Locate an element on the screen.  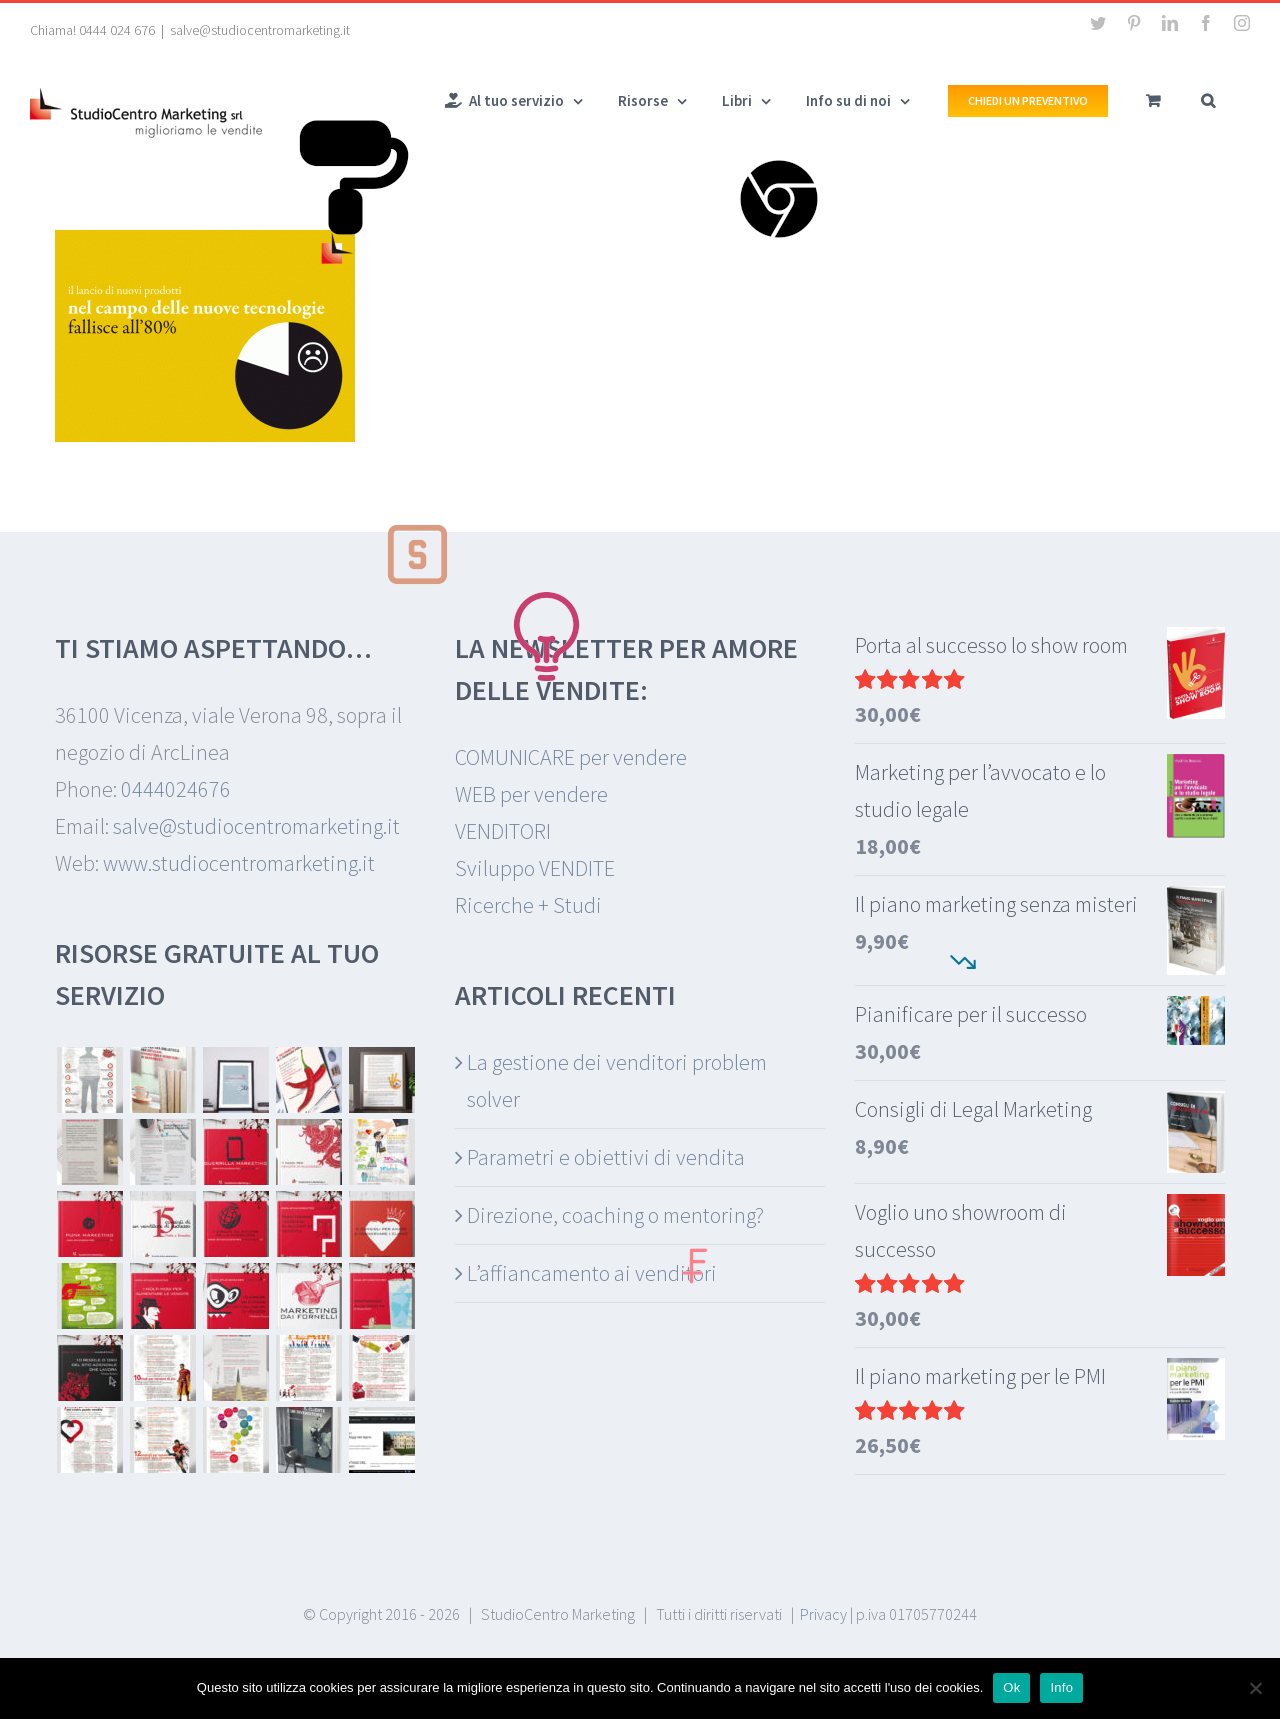
access painting or drawing tools is located at coordinates (345, 177).